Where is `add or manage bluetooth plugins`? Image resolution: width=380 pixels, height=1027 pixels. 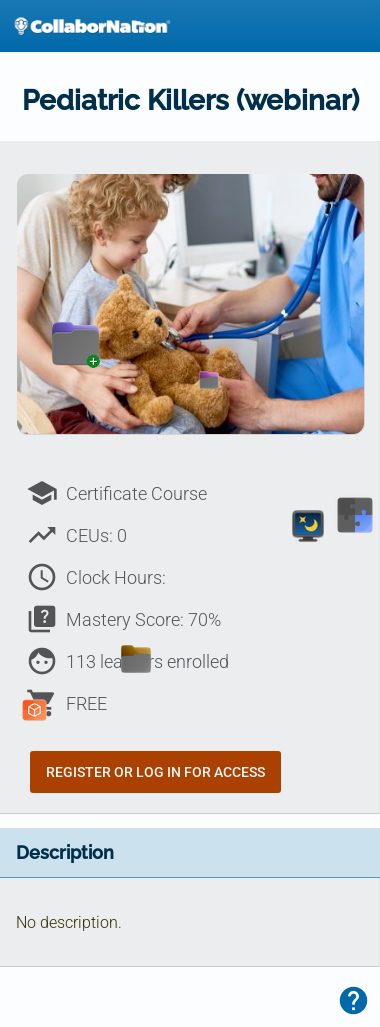
add or manage bluetooth plugins is located at coordinates (355, 515).